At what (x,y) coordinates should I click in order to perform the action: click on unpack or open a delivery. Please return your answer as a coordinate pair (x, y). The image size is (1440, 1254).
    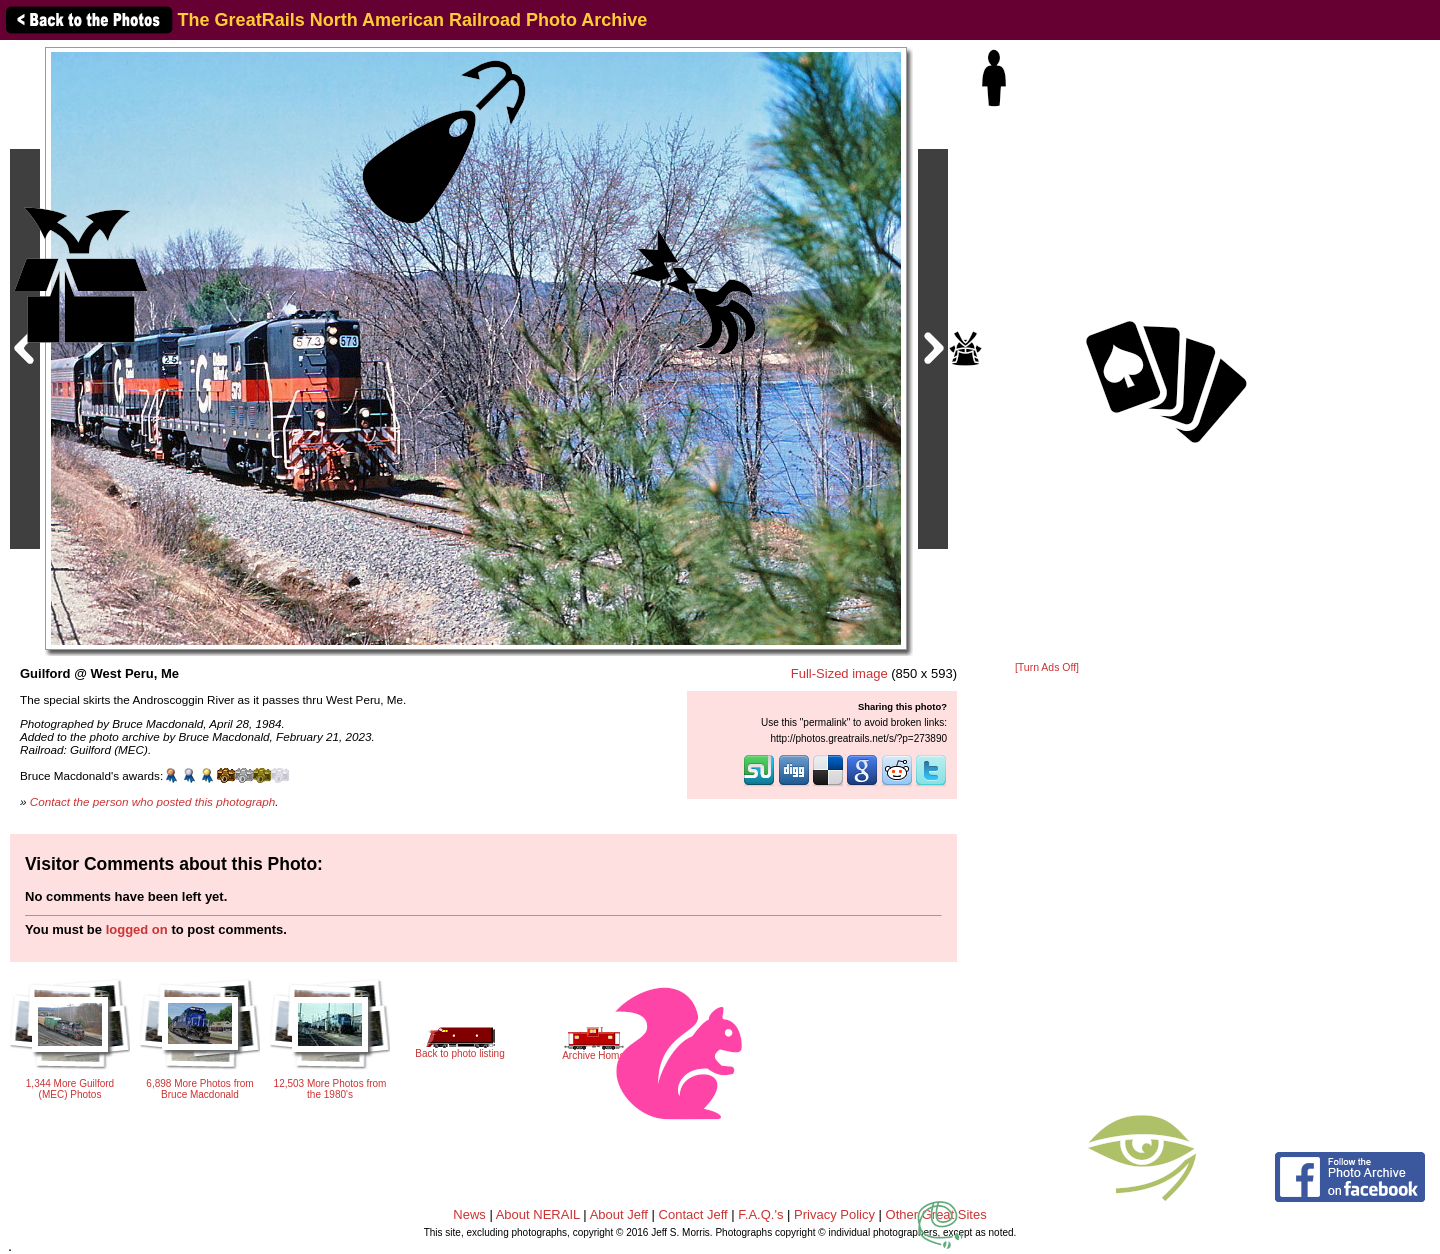
    Looking at the image, I should click on (81, 275).